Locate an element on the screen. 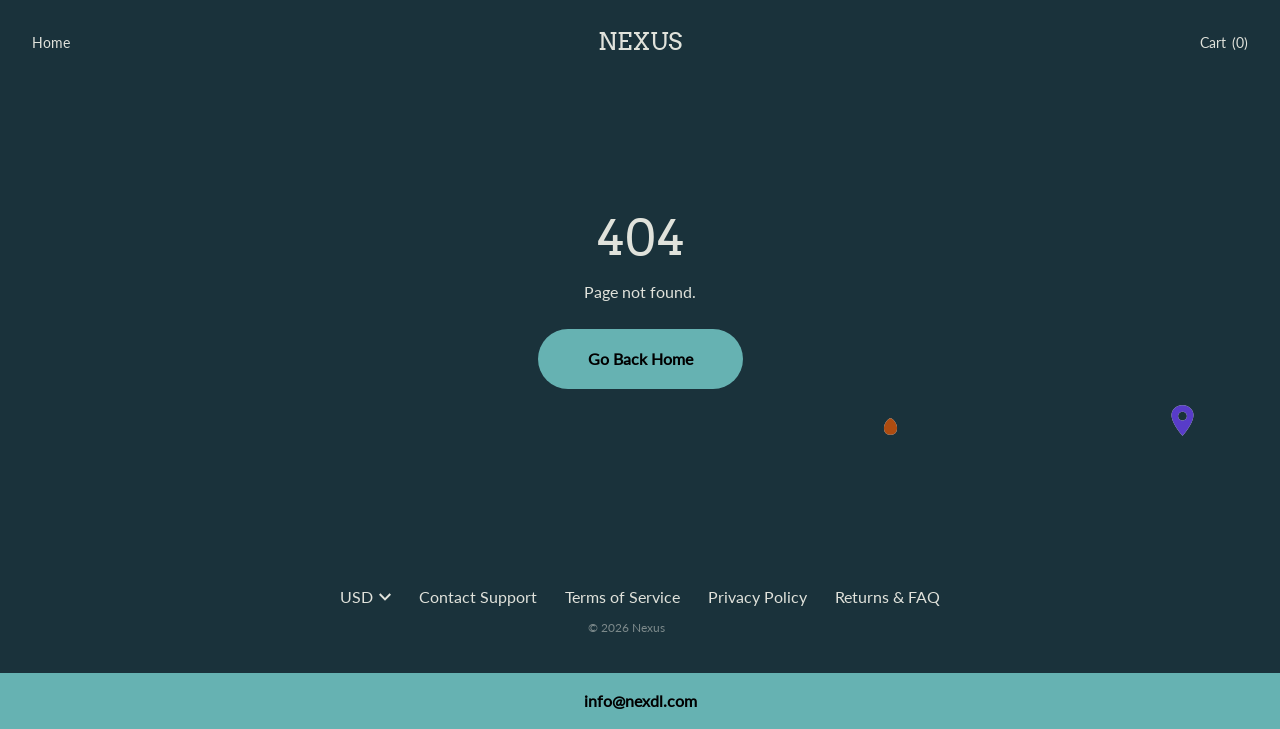  indicates egg or egg-related content is located at coordinates (890, 426).